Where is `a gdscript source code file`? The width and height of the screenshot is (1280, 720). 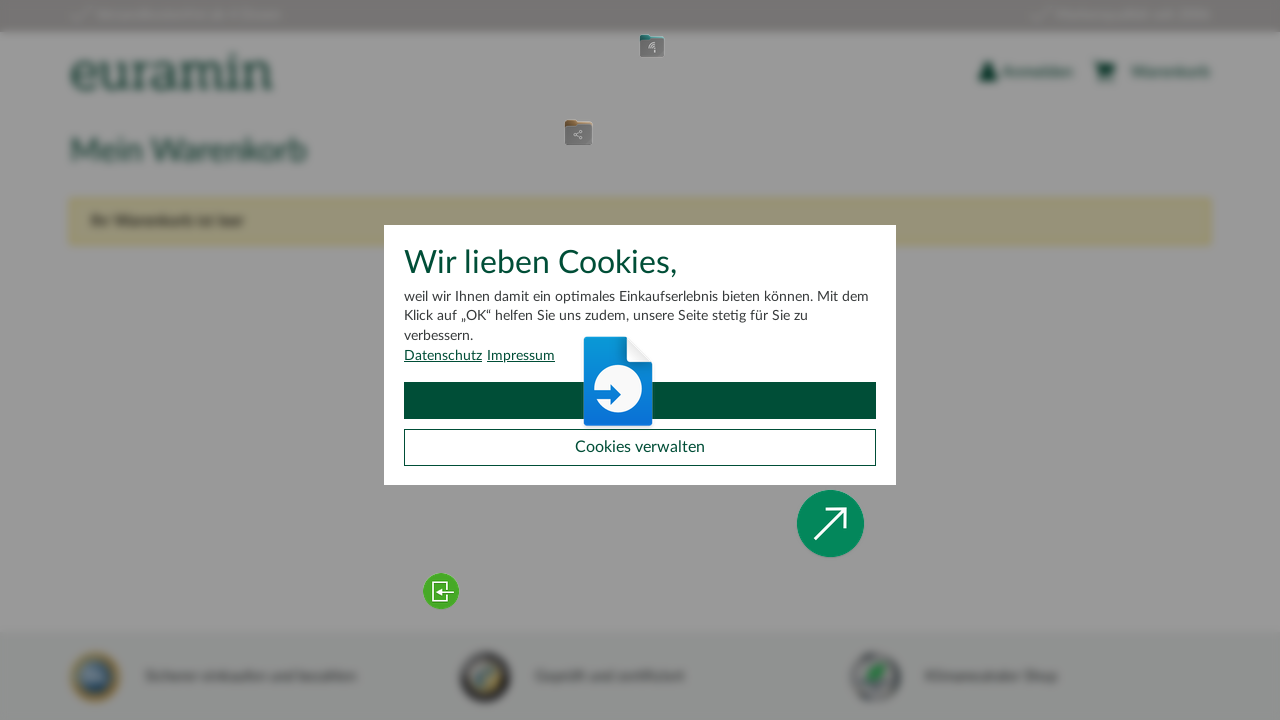 a gdscript source code file is located at coordinates (618, 383).